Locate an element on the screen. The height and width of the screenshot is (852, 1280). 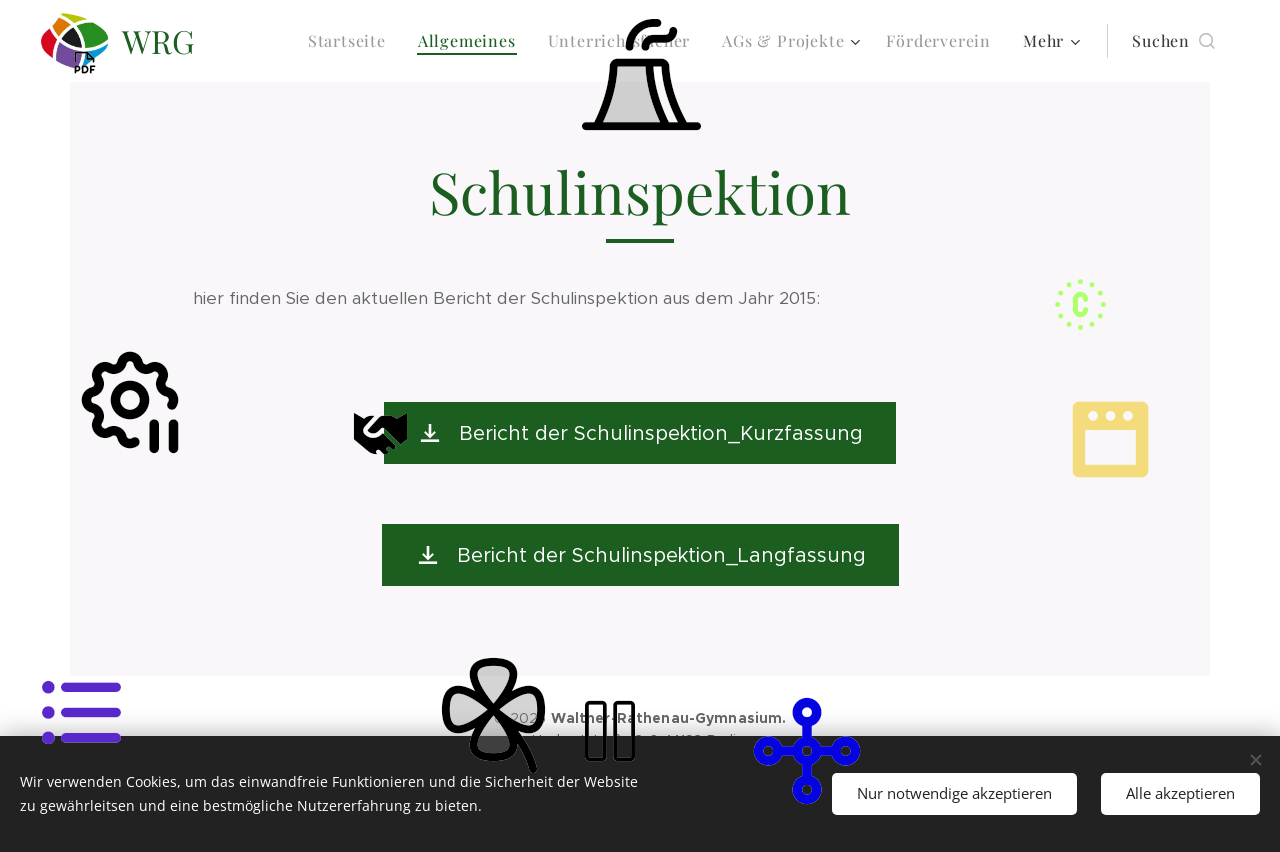
view items in a bulleted list format is located at coordinates (81, 712).